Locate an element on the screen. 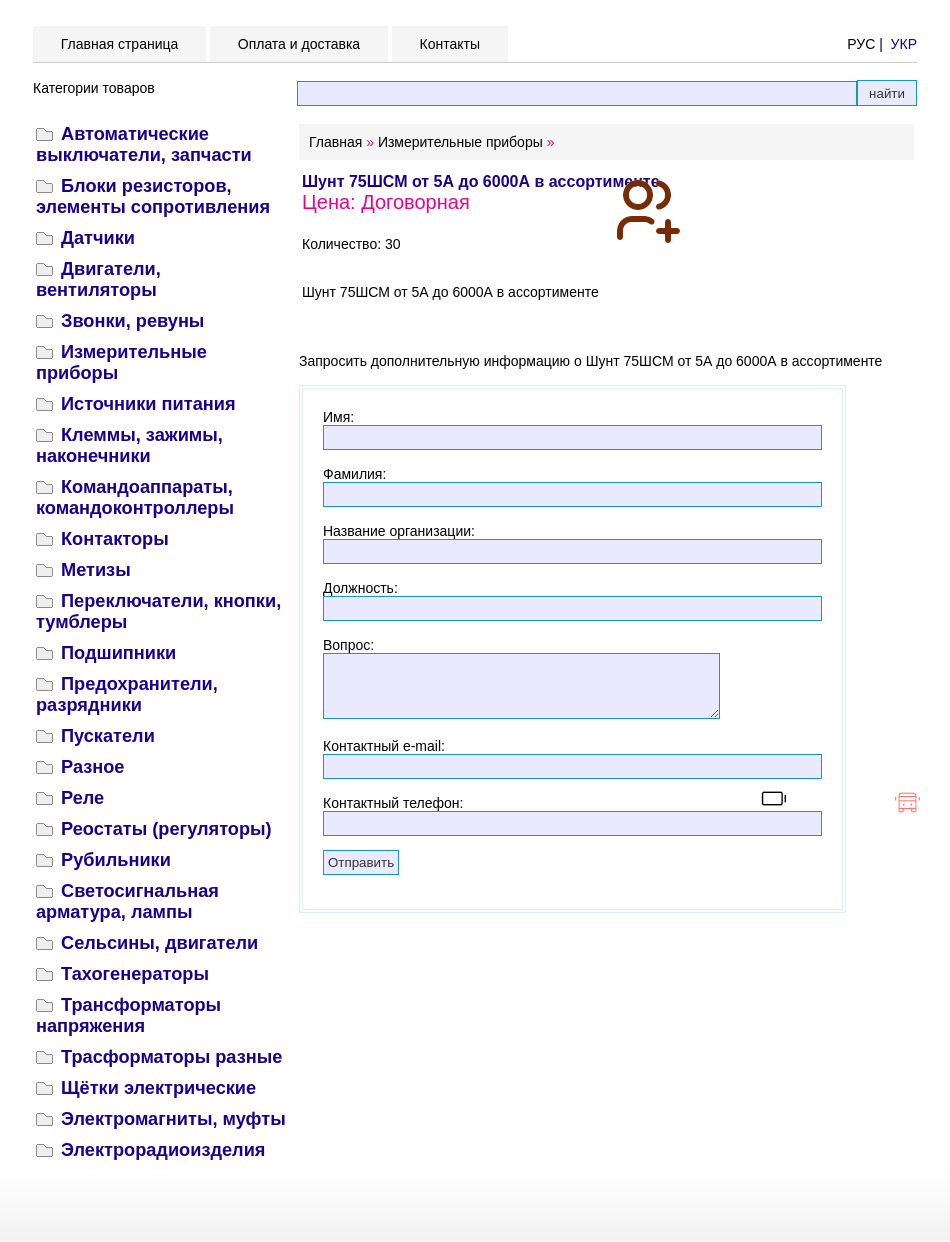  add a new team member is located at coordinates (647, 210).